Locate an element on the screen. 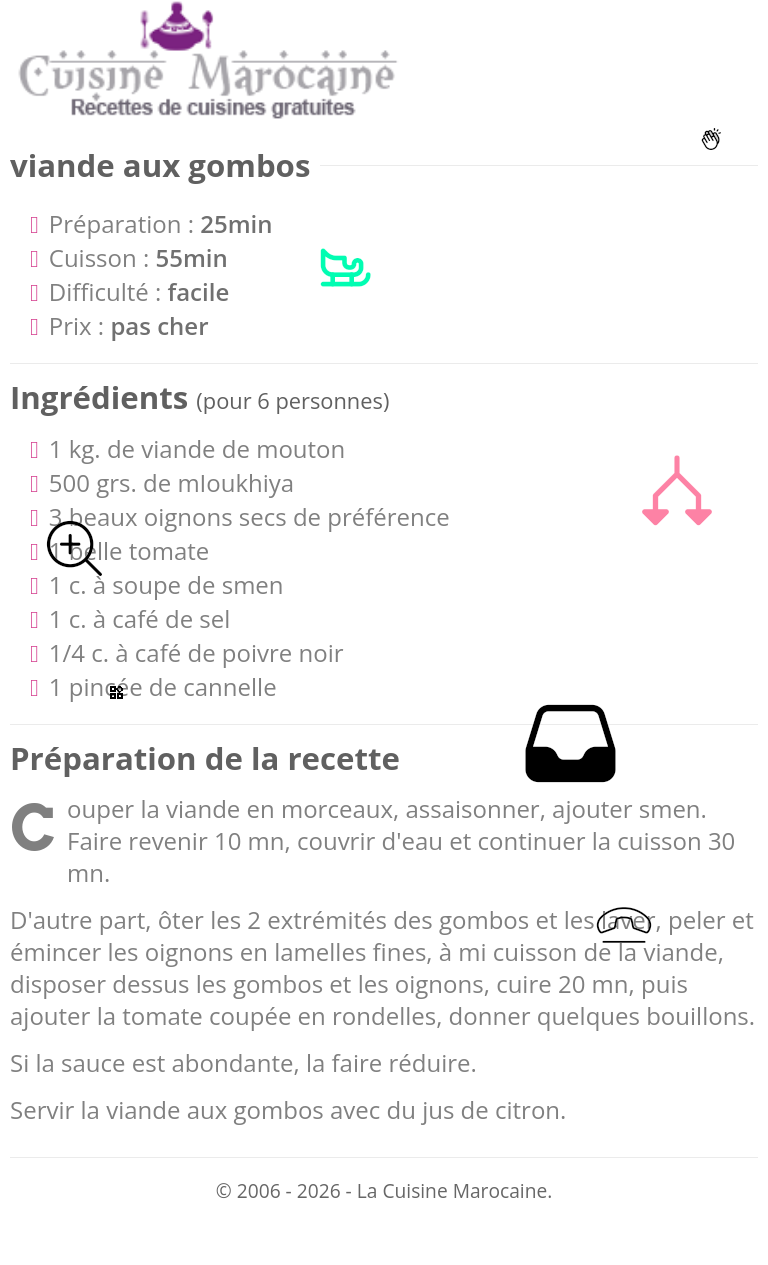  zoom in on content is located at coordinates (74, 548).